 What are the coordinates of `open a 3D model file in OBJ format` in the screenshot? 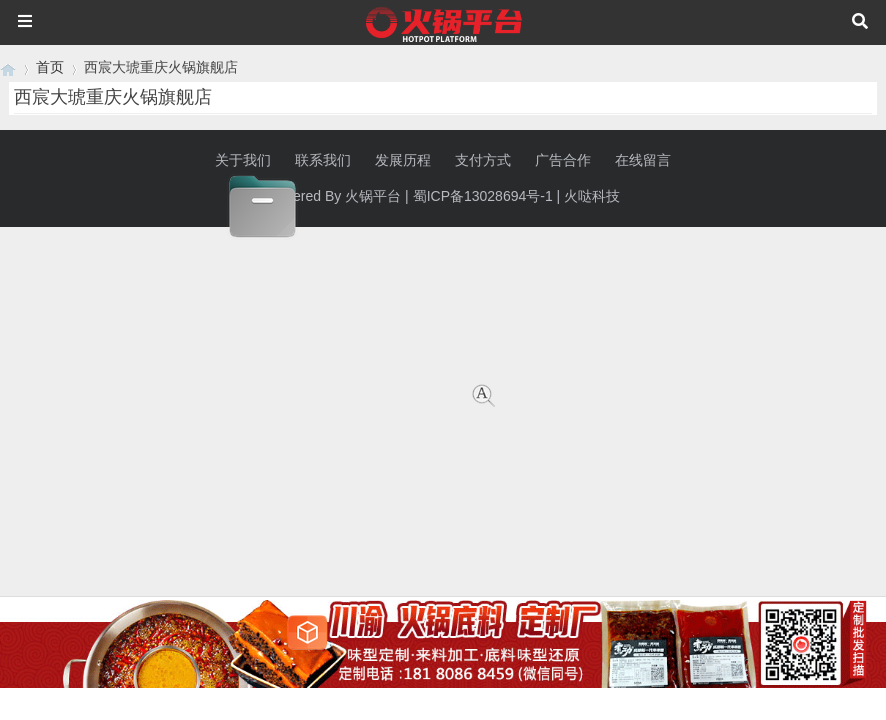 It's located at (307, 631).